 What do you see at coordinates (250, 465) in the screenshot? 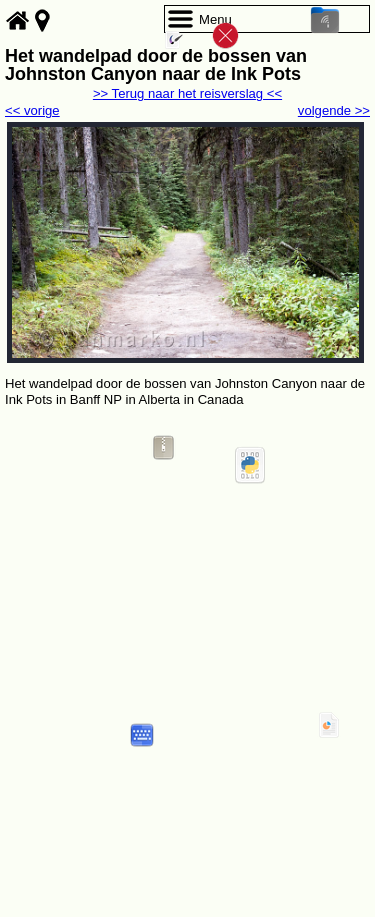
I see `python bytecode file (.pyc)` at bounding box center [250, 465].